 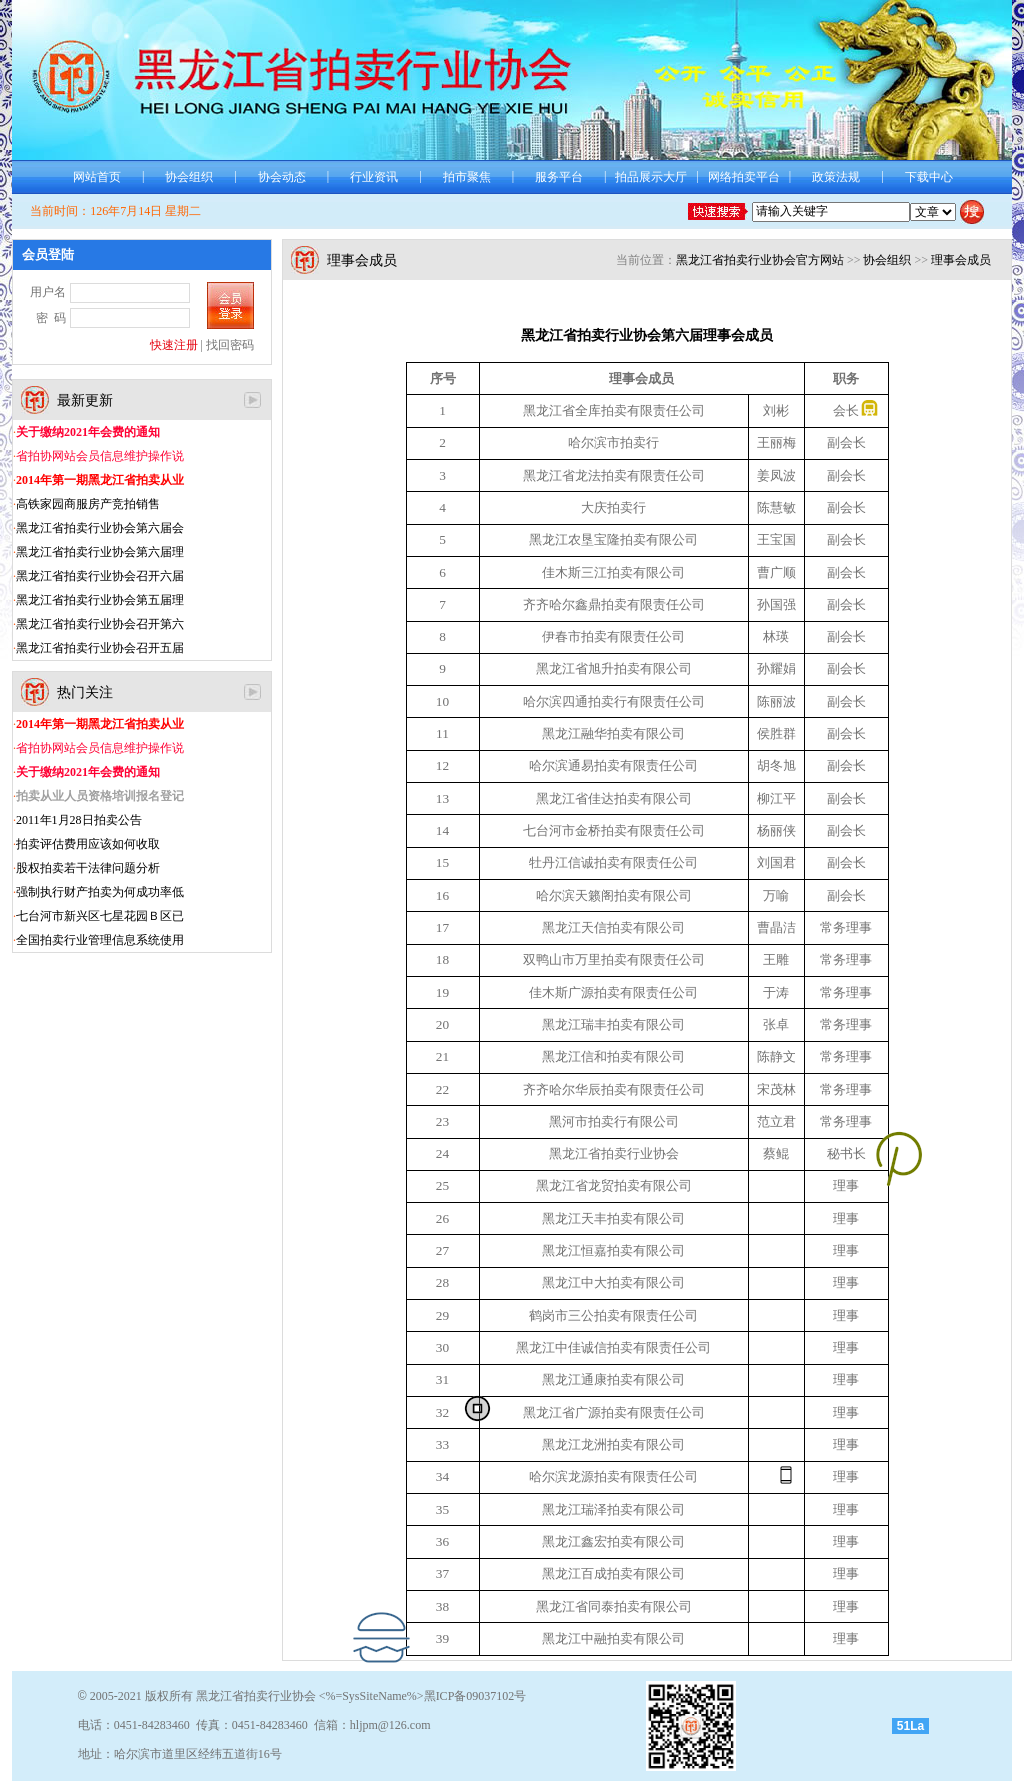 I want to click on stop media playback, so click(x=477, y=1408).